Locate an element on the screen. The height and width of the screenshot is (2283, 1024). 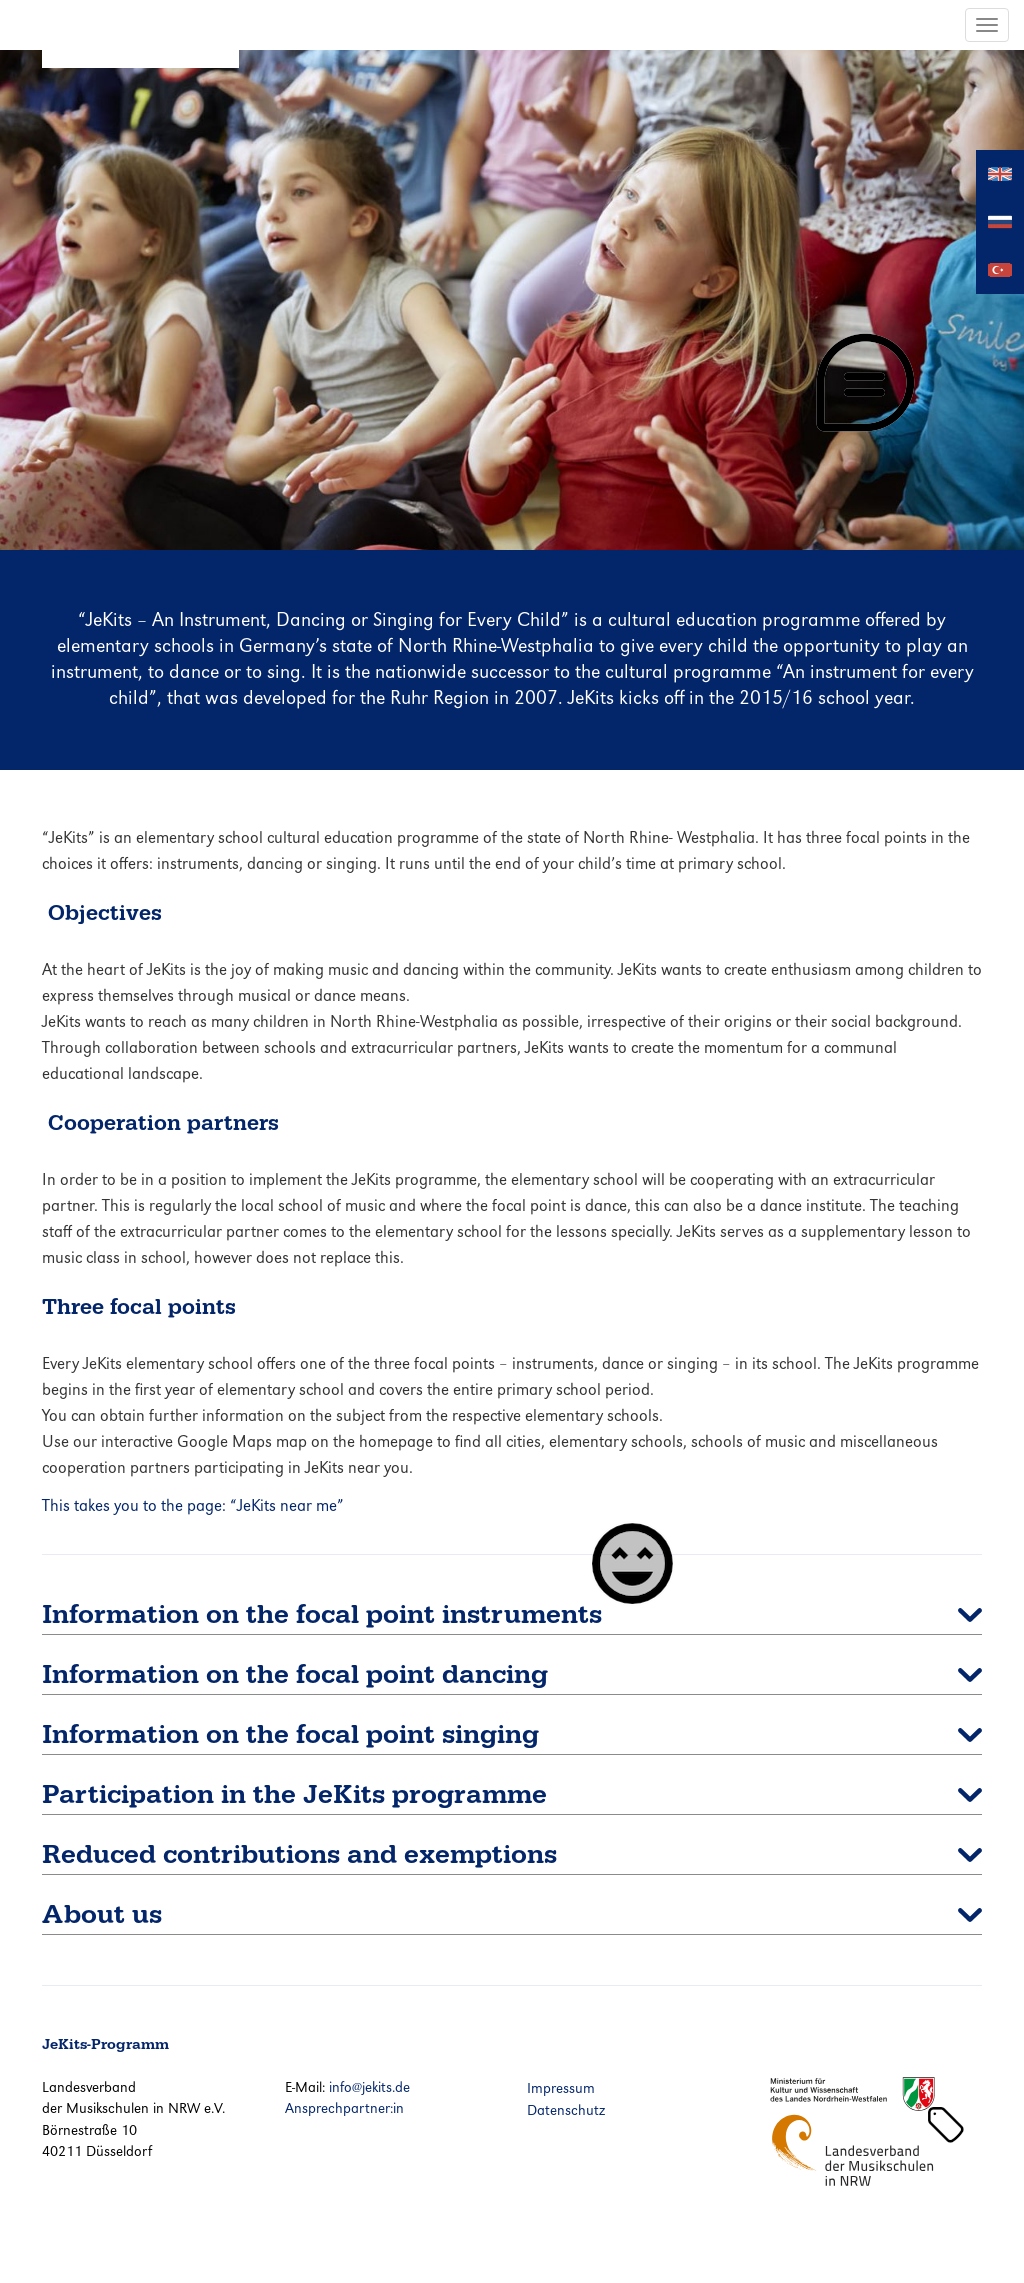
add or view tags for an item is located at coordinates (945, 2124).